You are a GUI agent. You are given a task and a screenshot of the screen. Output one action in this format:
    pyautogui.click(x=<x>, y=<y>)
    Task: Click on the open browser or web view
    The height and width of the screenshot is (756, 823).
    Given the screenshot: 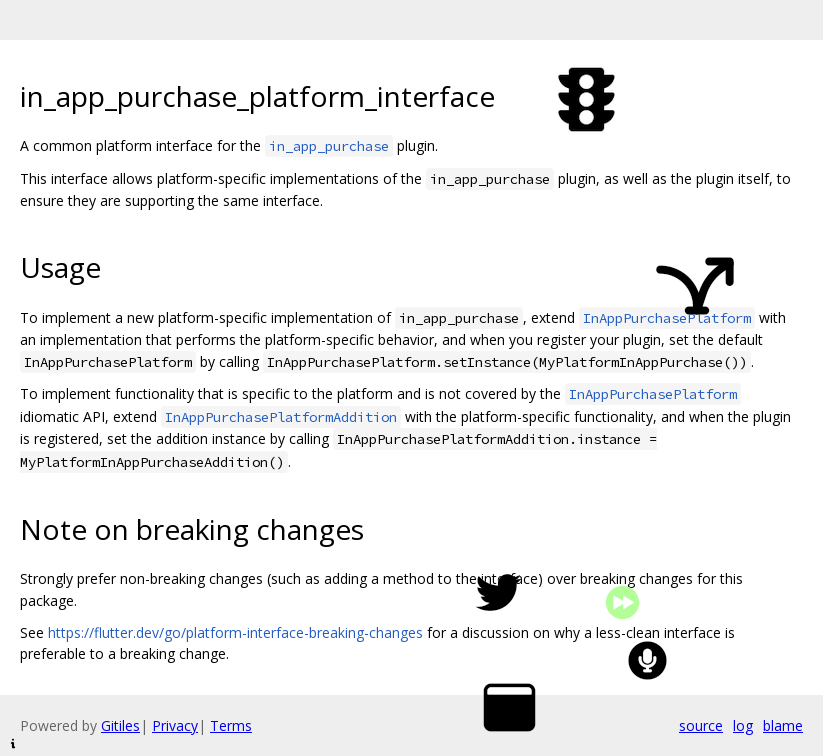 What is the action you would take?
    pyautogui.click(x=509, y=707)
    